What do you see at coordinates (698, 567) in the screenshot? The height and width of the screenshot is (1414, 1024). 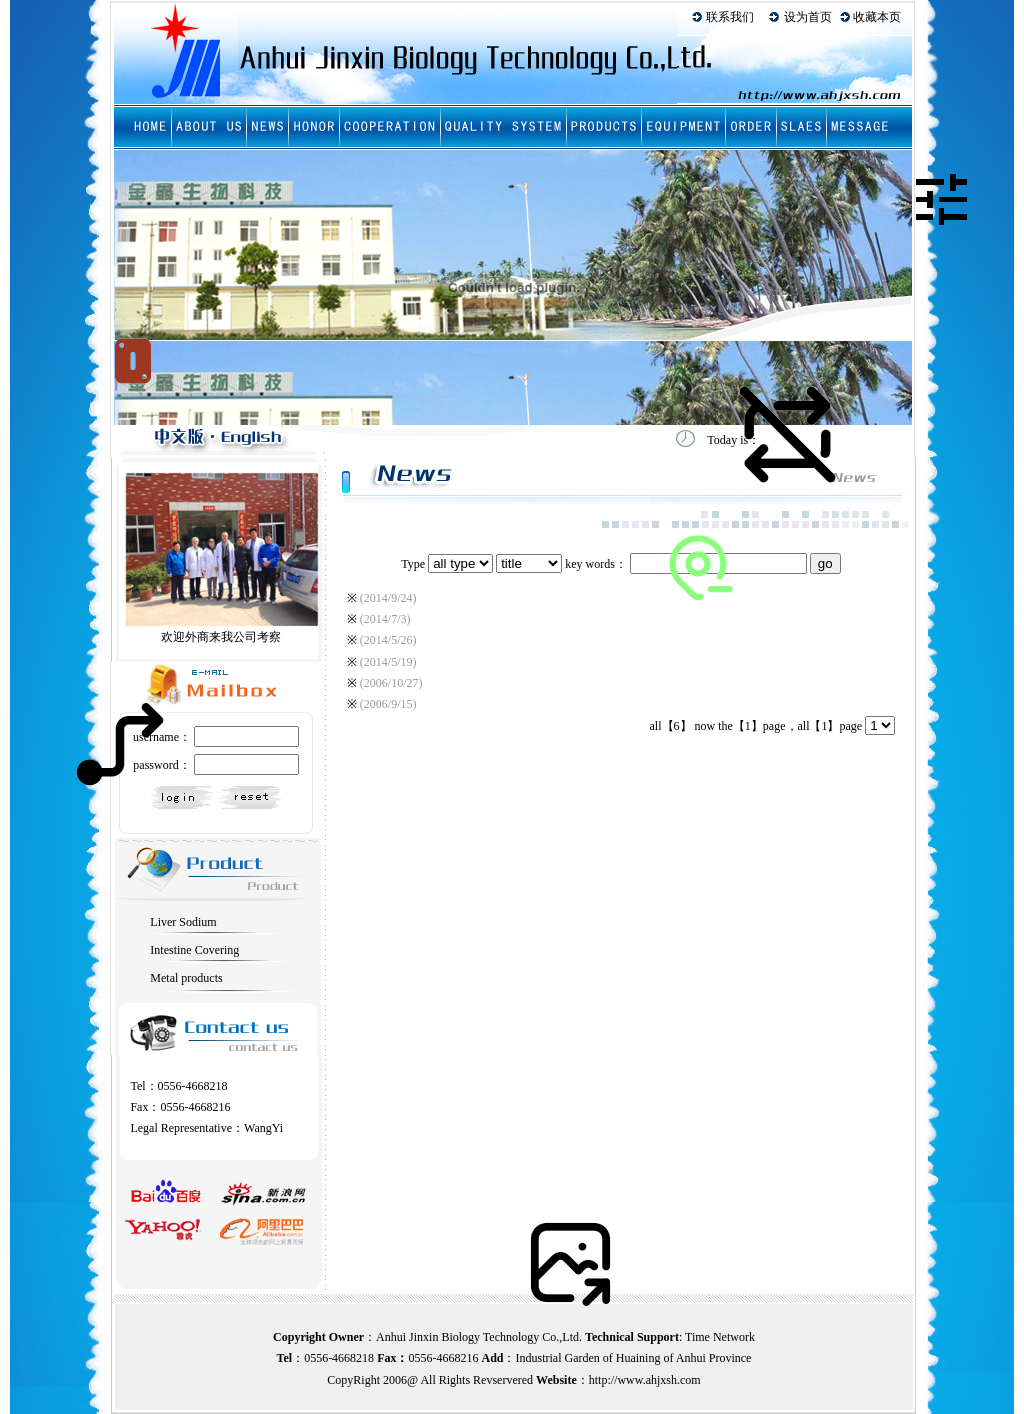 I see `remove a location pin from the map` at bounding box center [698, 567].